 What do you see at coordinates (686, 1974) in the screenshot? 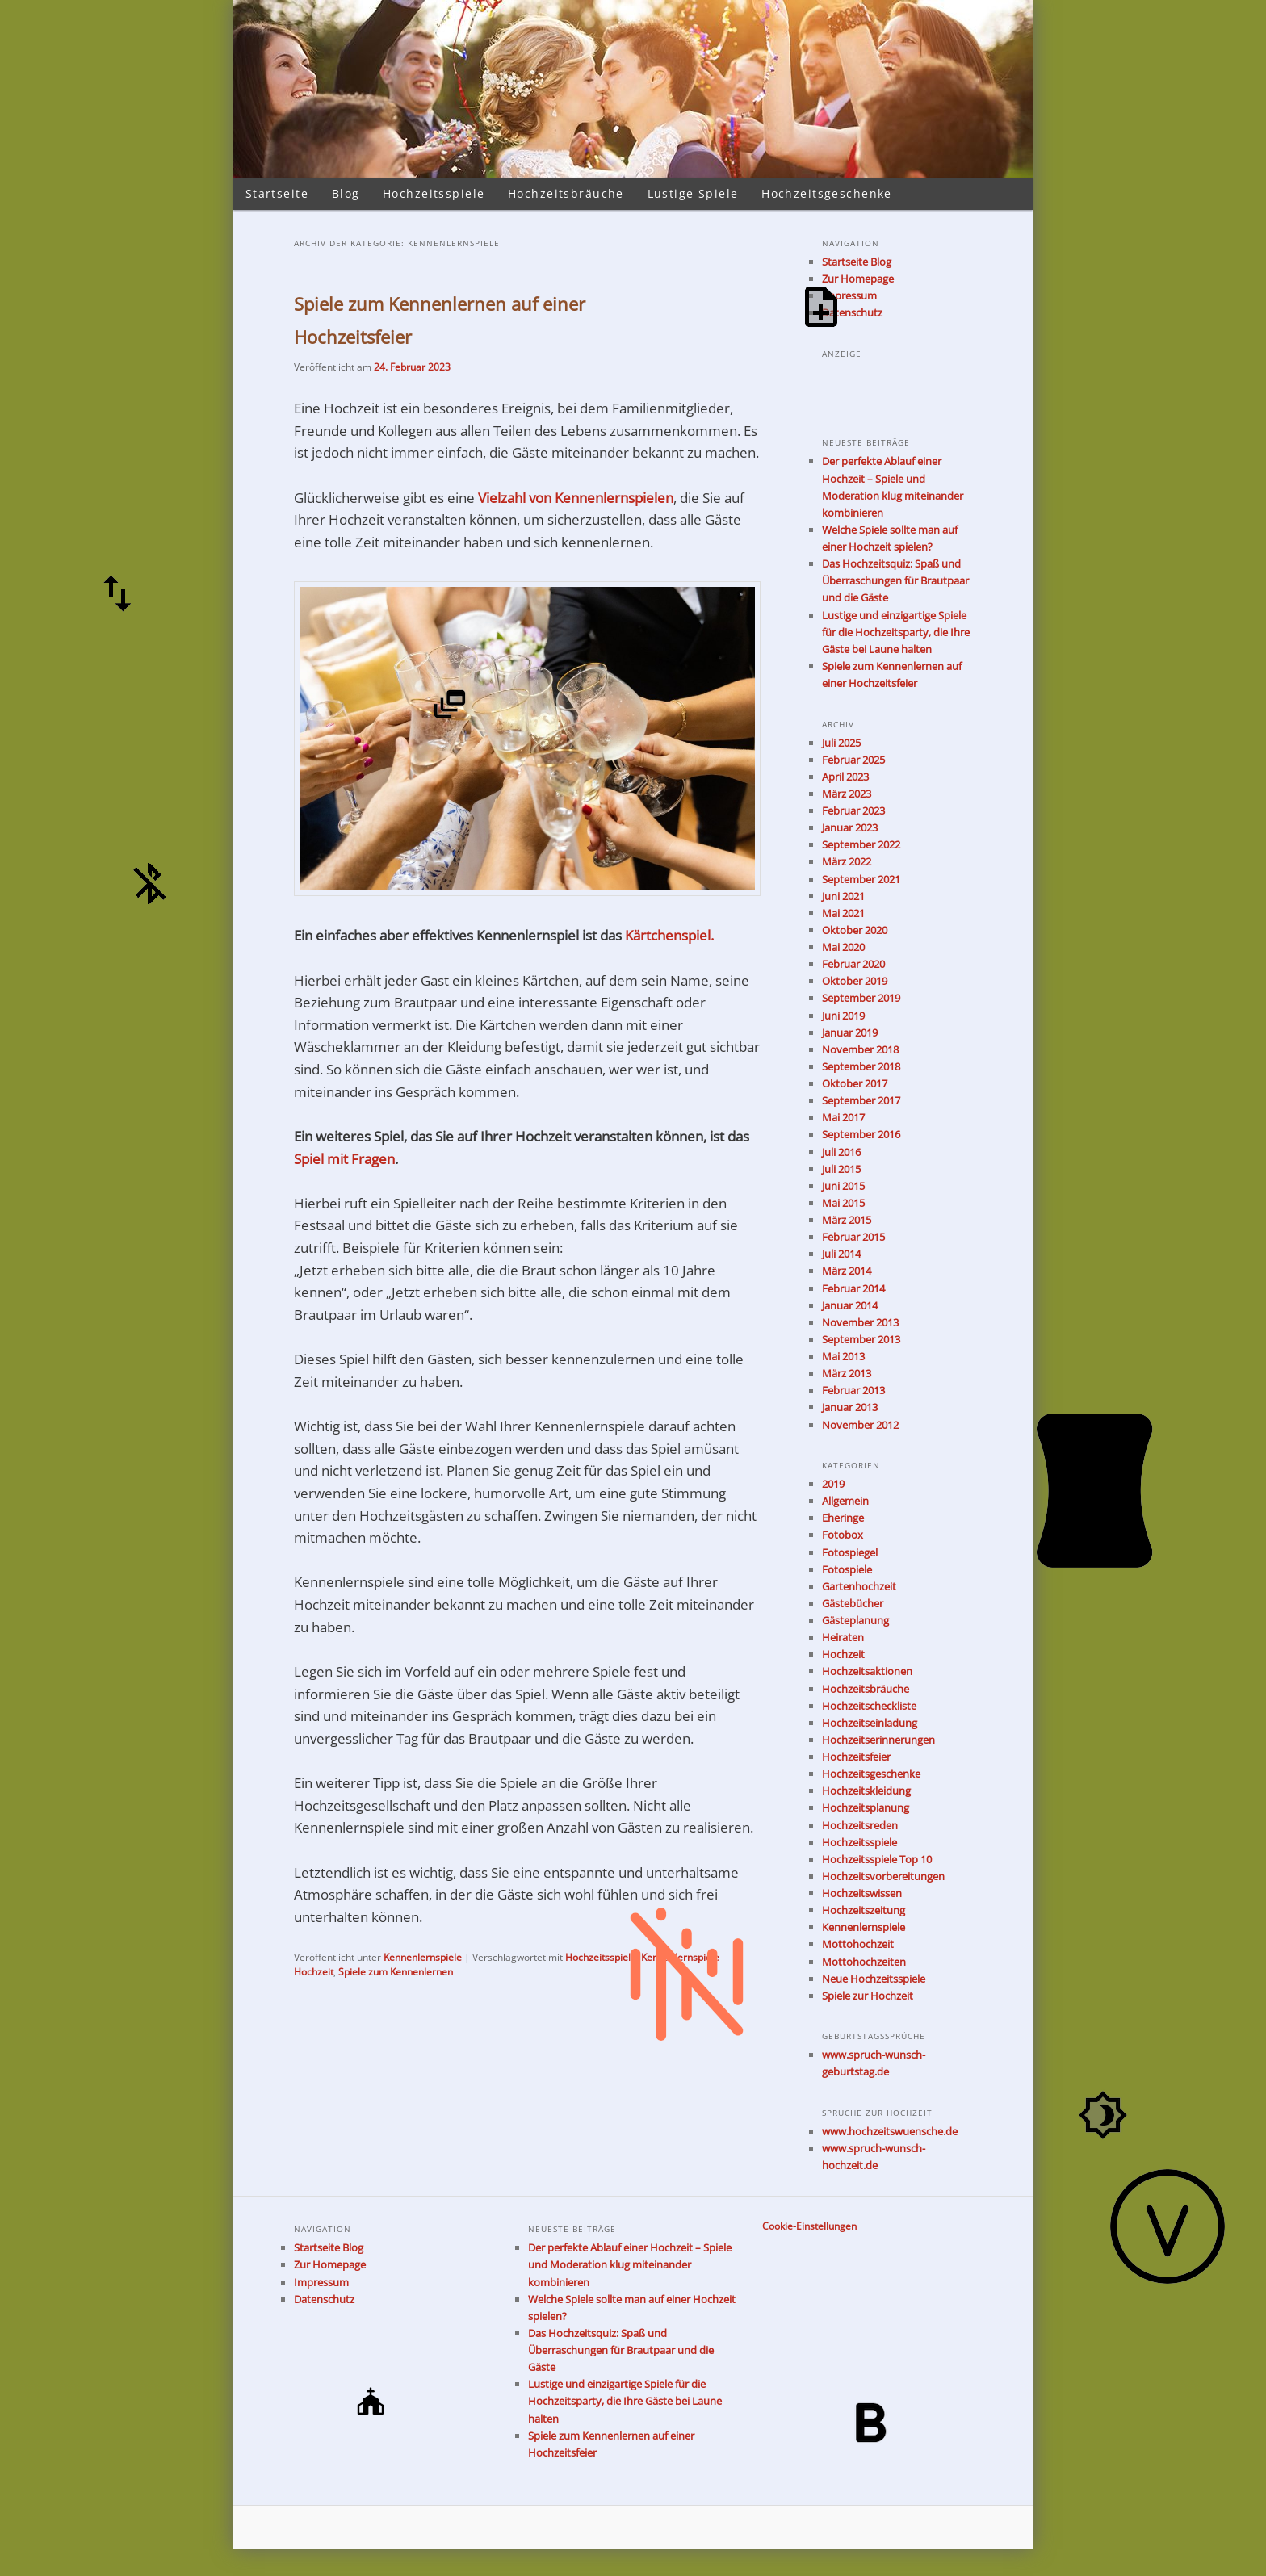
I see `mute or disable audio input` at bounding box center [686, 1974].